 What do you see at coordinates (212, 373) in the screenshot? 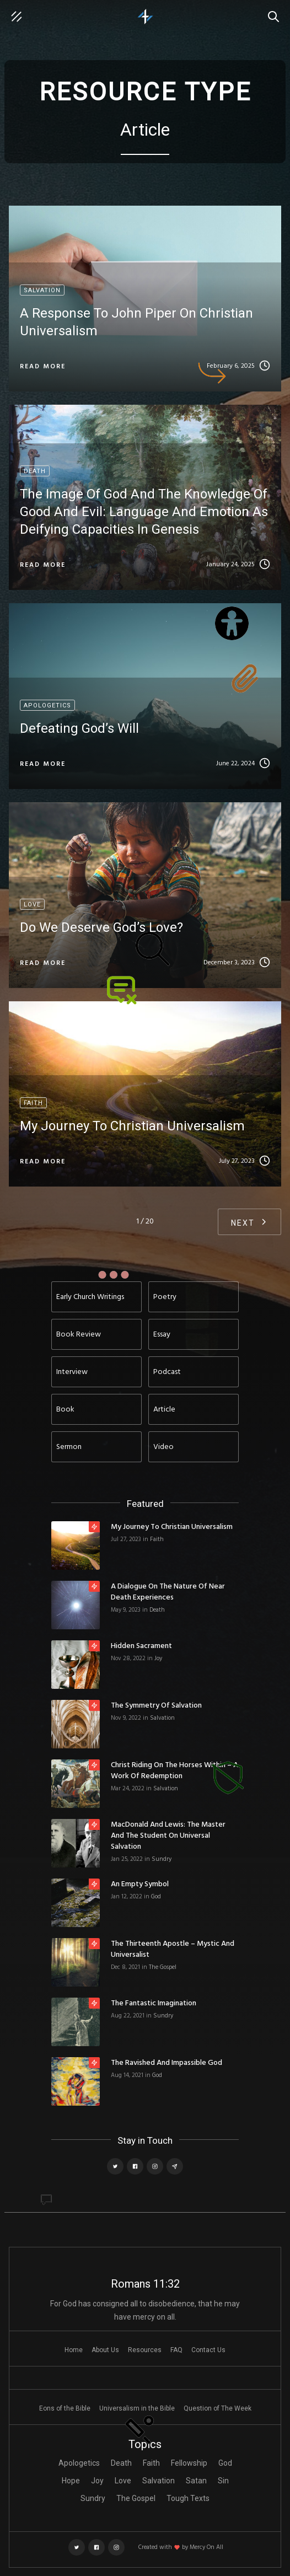
I see `reply to a message` at bounding box center [212, 373].